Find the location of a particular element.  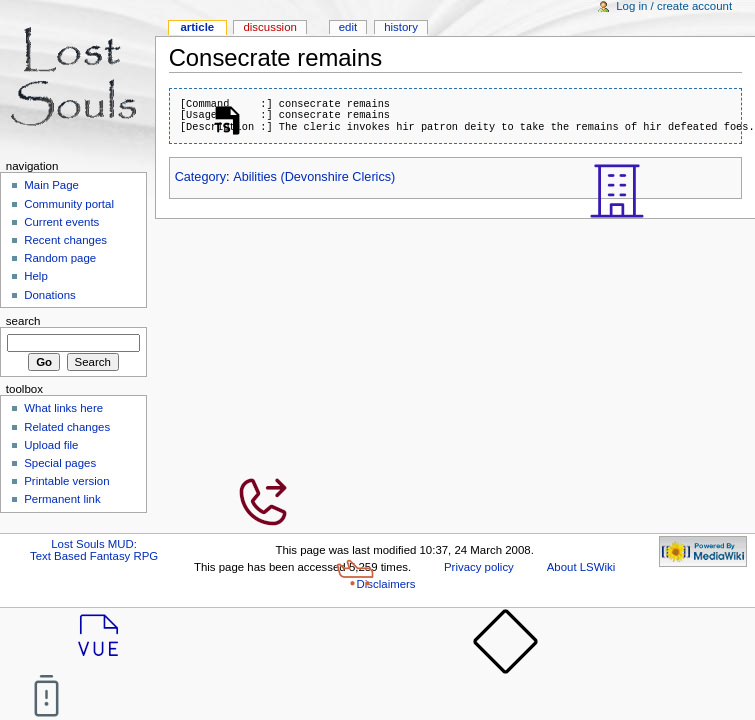

indicates low battery warning is located at coordinates (46, 696).